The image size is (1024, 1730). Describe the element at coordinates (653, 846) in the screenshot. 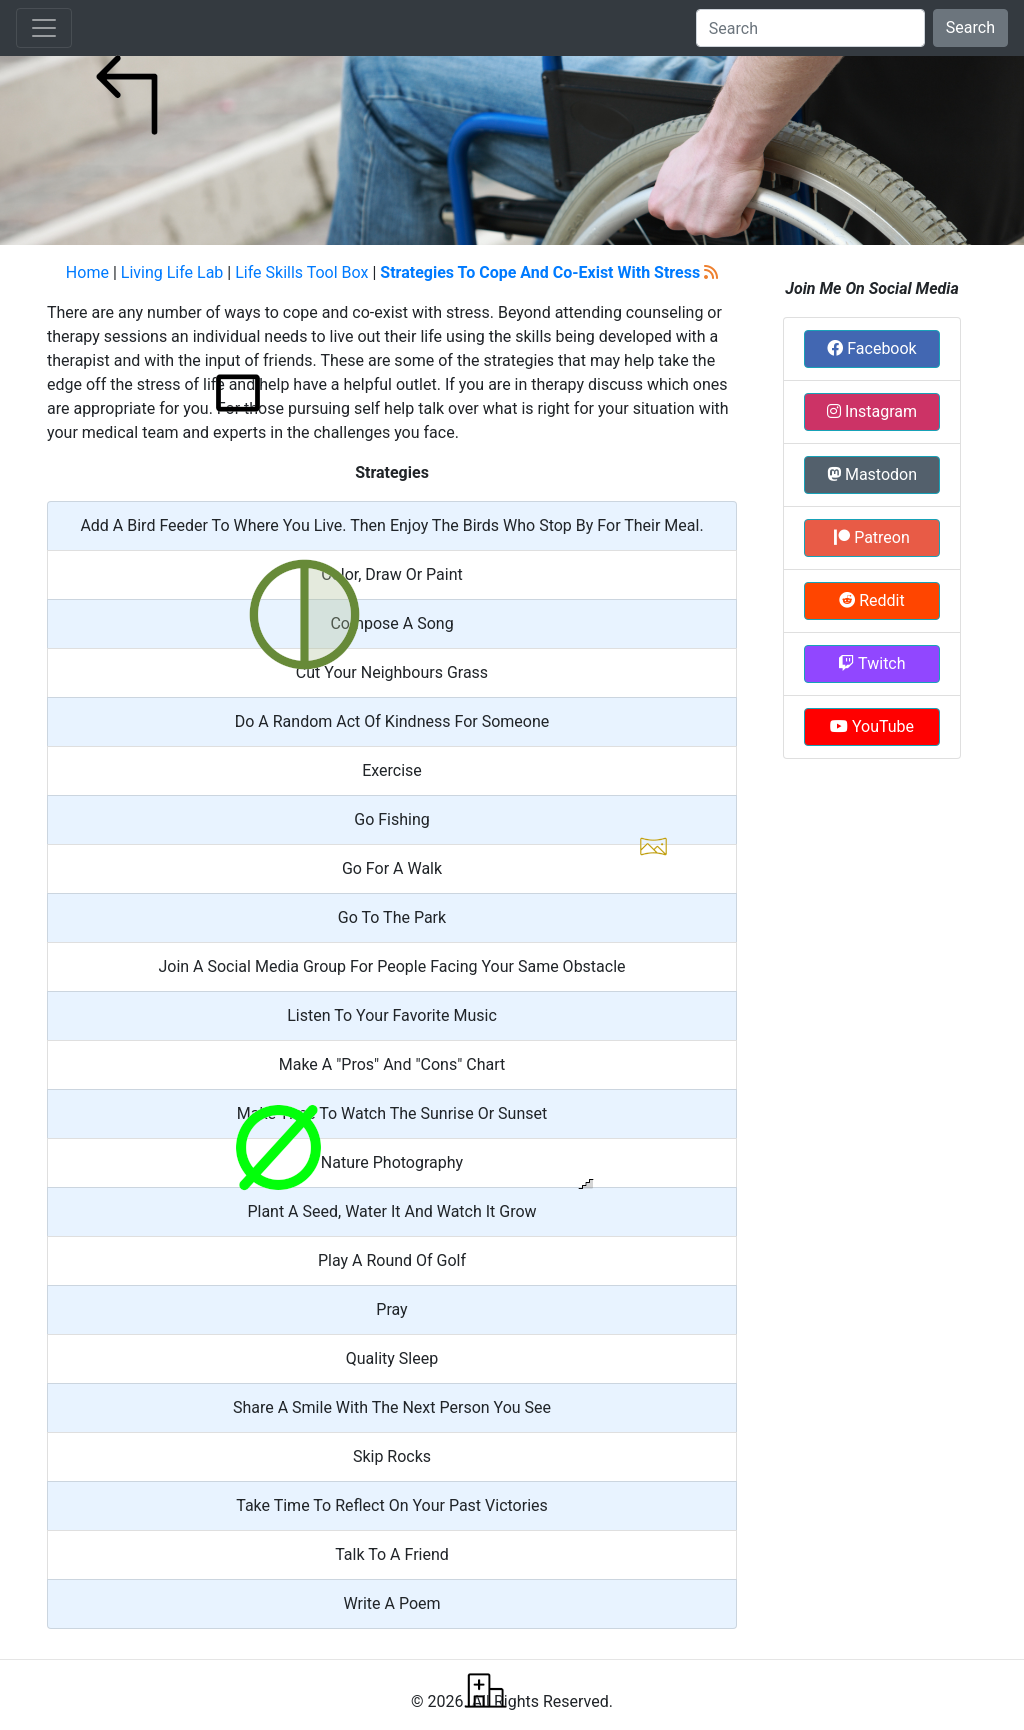

I see `view panorama or wide-angle photos` at that location.